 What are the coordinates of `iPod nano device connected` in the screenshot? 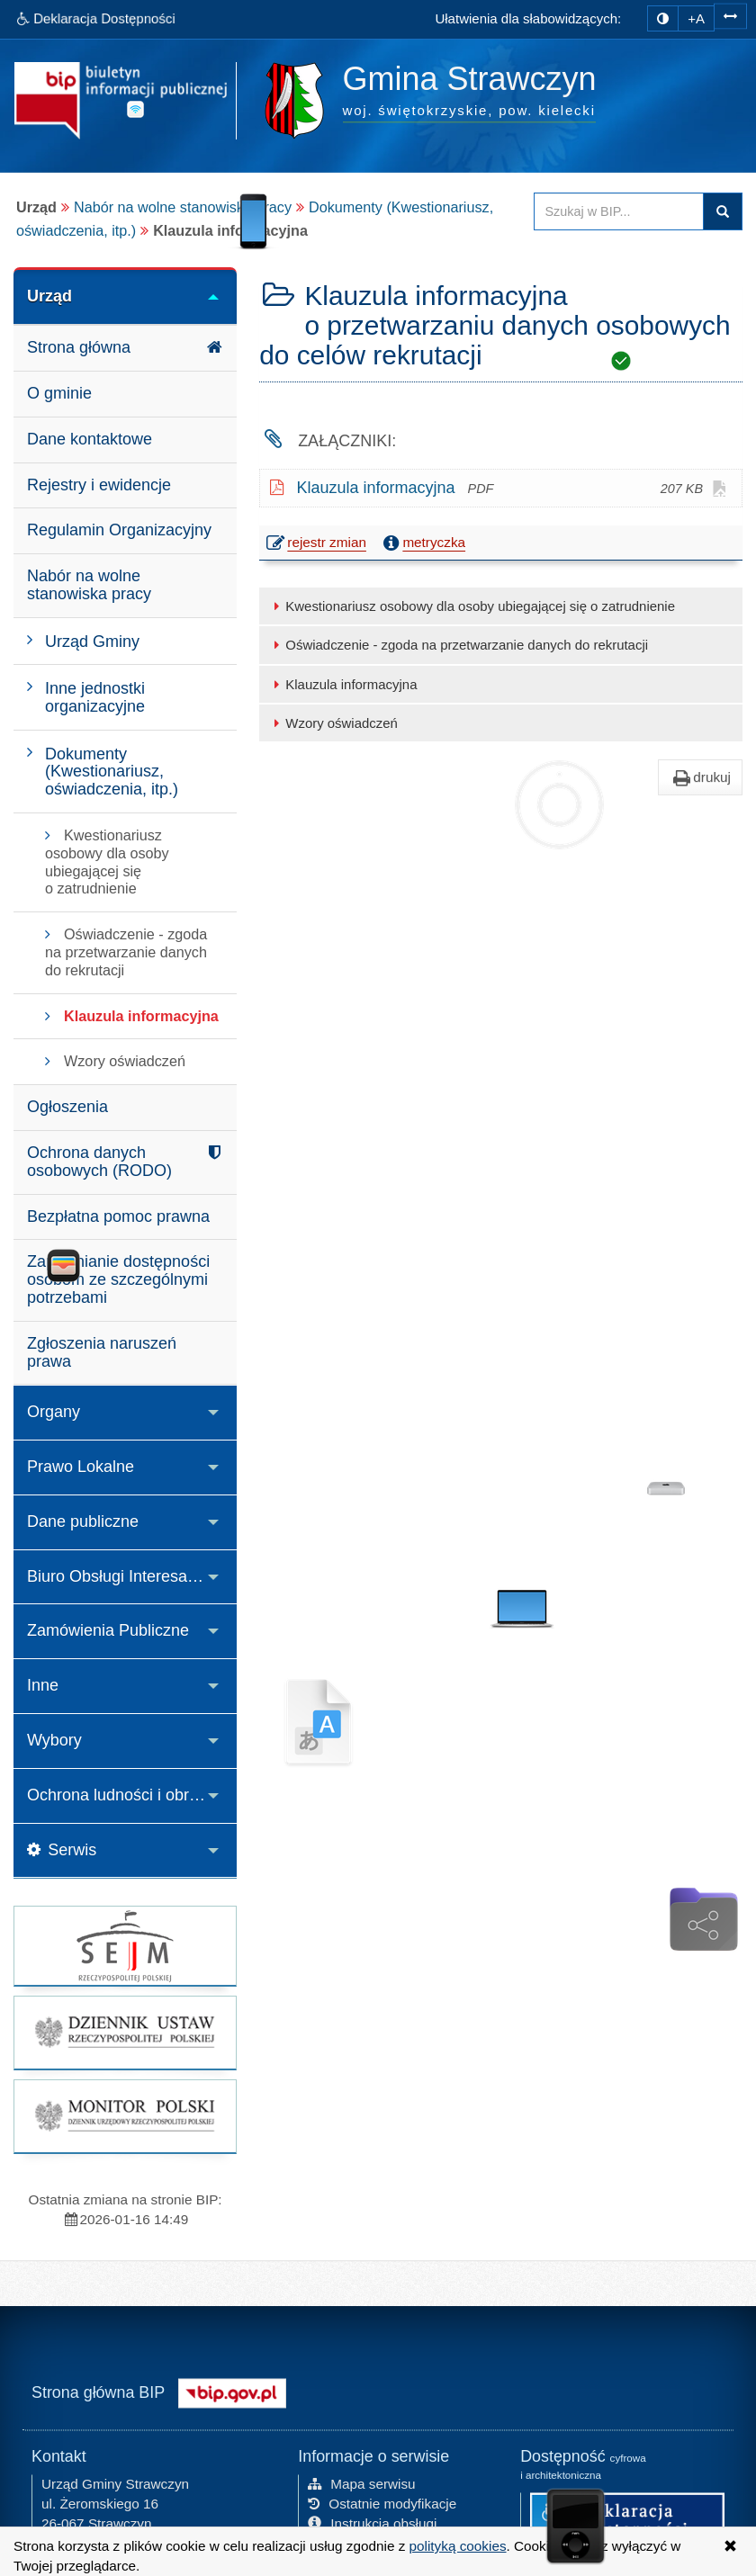 It's located at (575, 2509).